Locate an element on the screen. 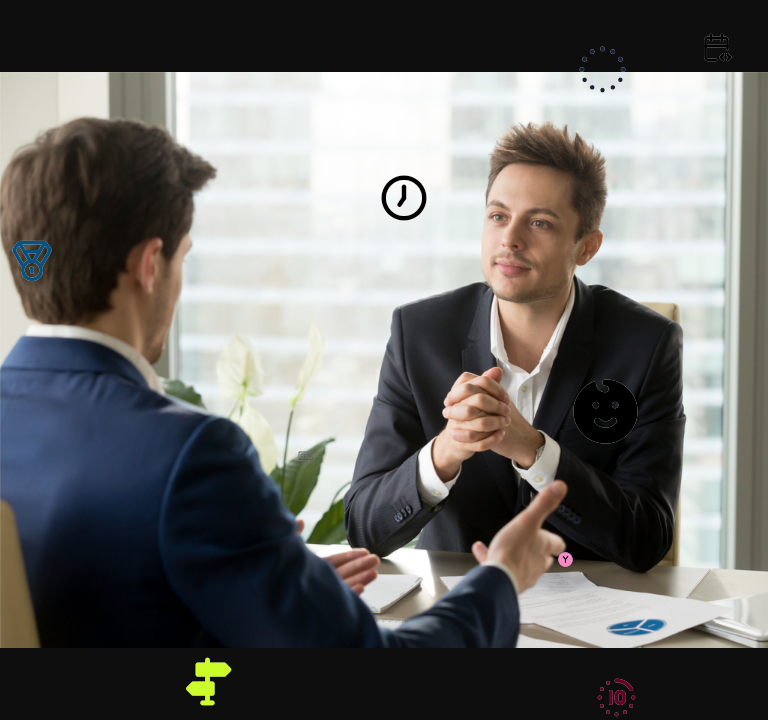 The image size is (768, 720). loading or processing in progress is located at coordinates (602, 69).